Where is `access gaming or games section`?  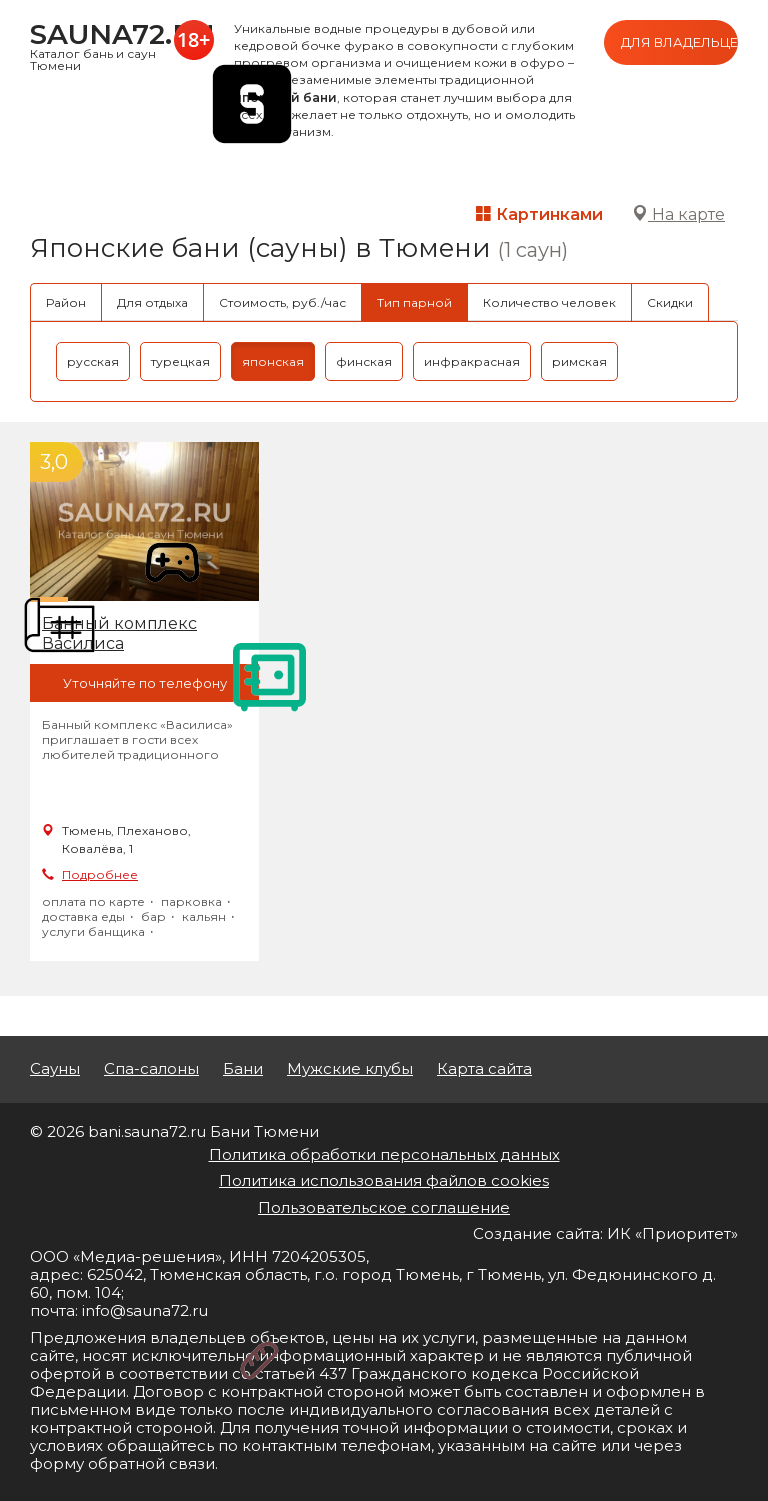
access gaming or games section is located at coordinates (172, 562).